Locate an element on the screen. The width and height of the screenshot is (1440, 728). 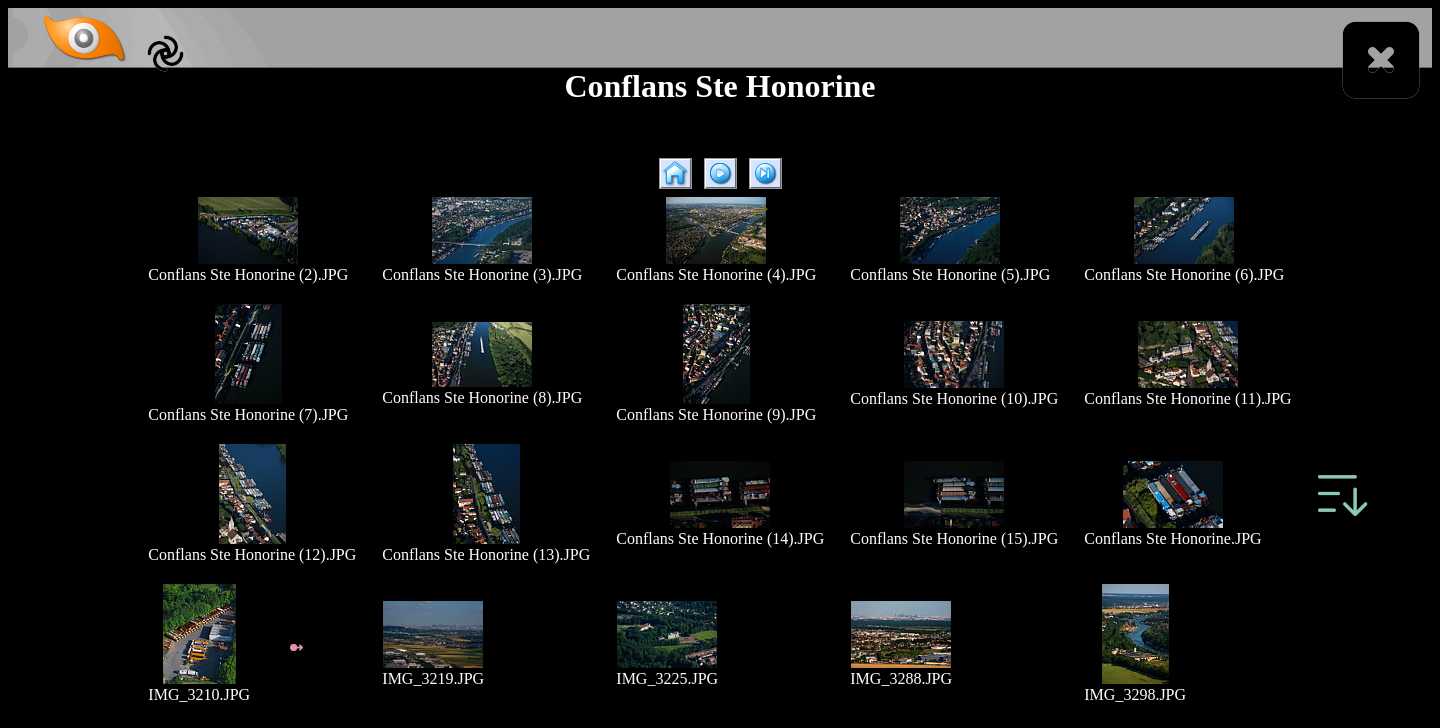
sort items in ascending order is located at coordinates (1340, 493).